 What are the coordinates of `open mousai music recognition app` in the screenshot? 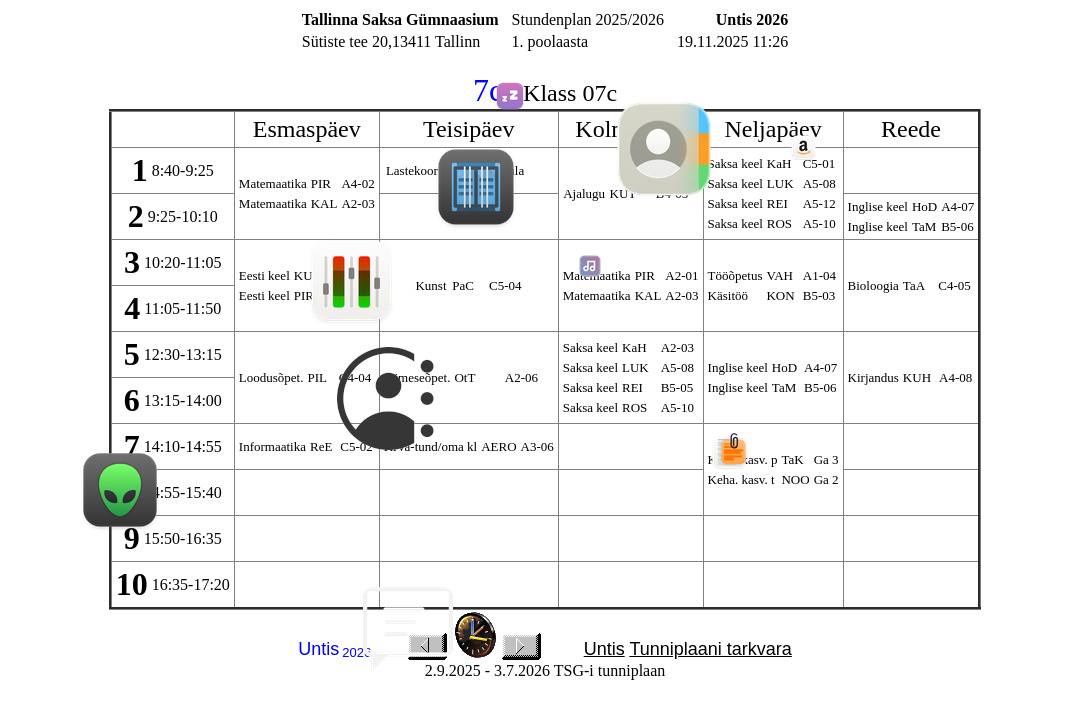 It's located at (590, 266).